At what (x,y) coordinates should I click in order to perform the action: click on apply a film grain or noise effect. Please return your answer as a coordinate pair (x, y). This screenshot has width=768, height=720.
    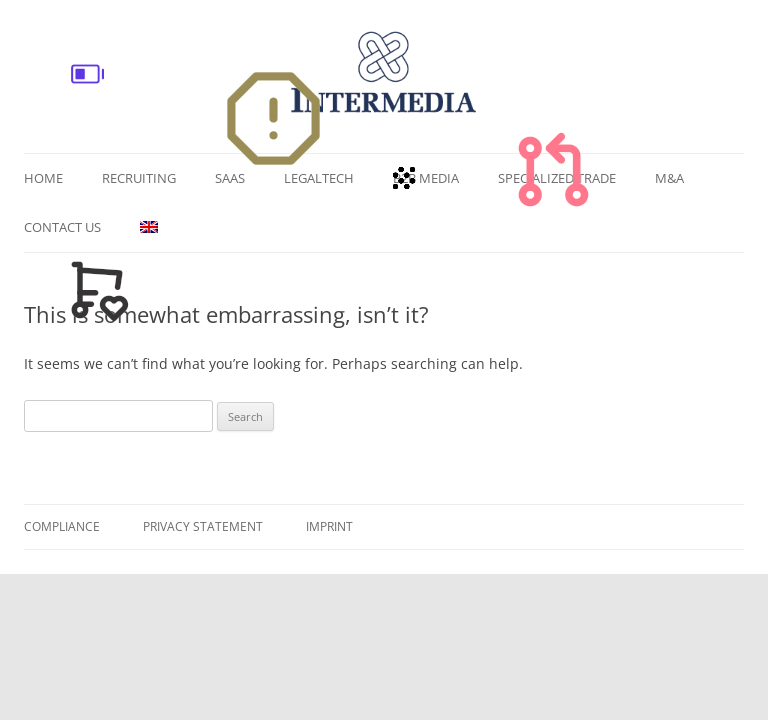
    Looking at the image, I should click on (404, 178).